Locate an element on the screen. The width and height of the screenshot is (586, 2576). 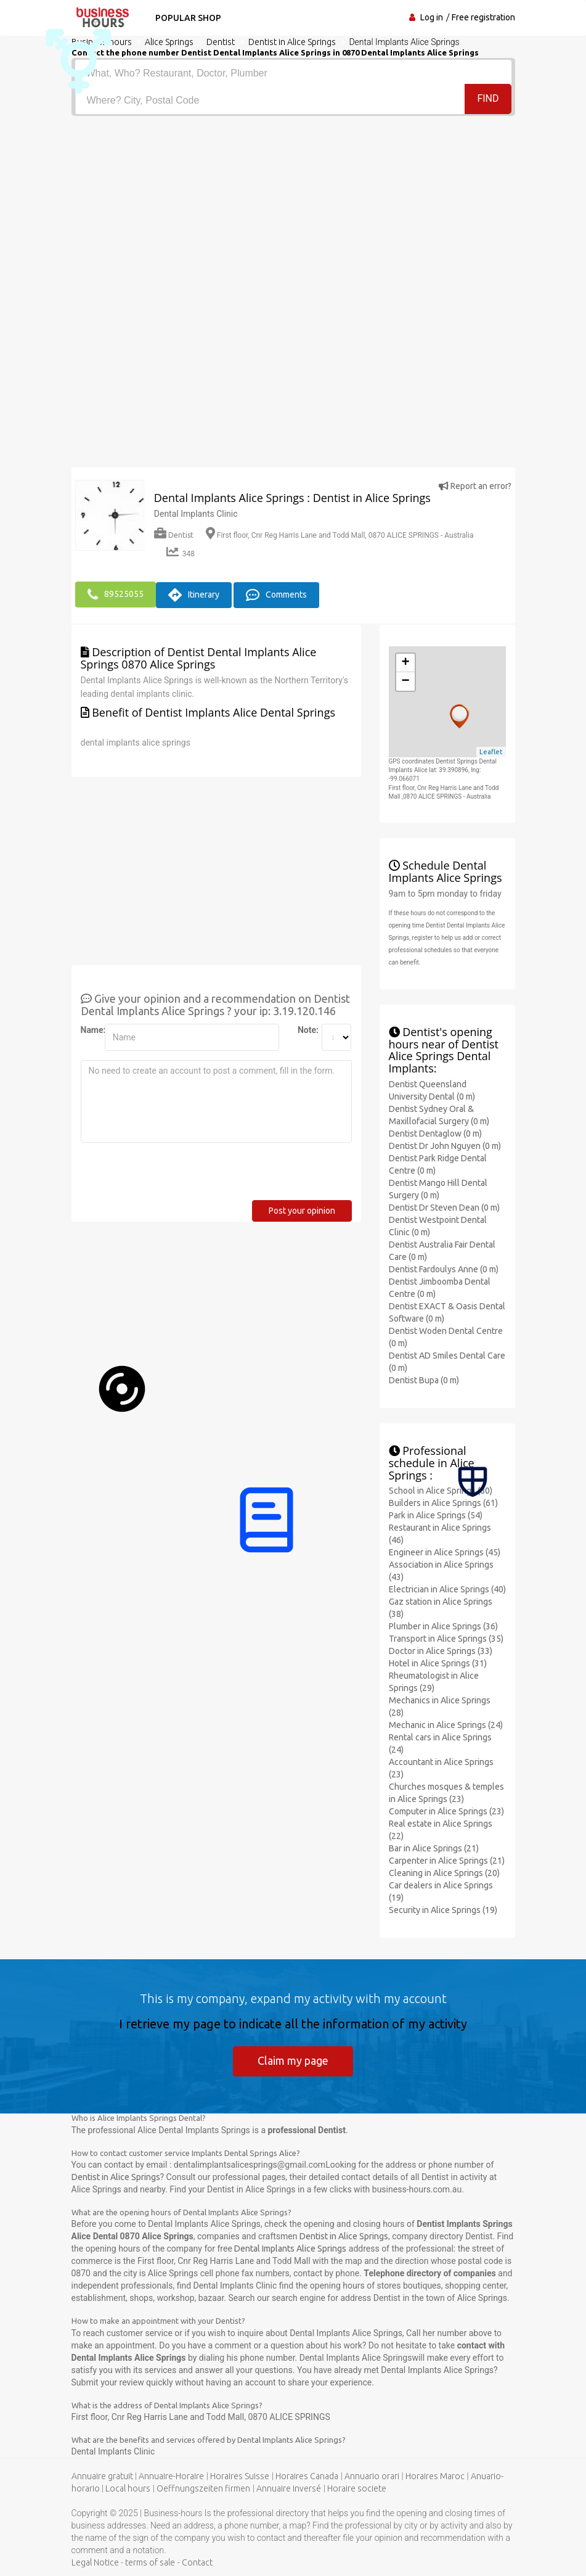
play music or audio content is located at coordinates (122, 1389).